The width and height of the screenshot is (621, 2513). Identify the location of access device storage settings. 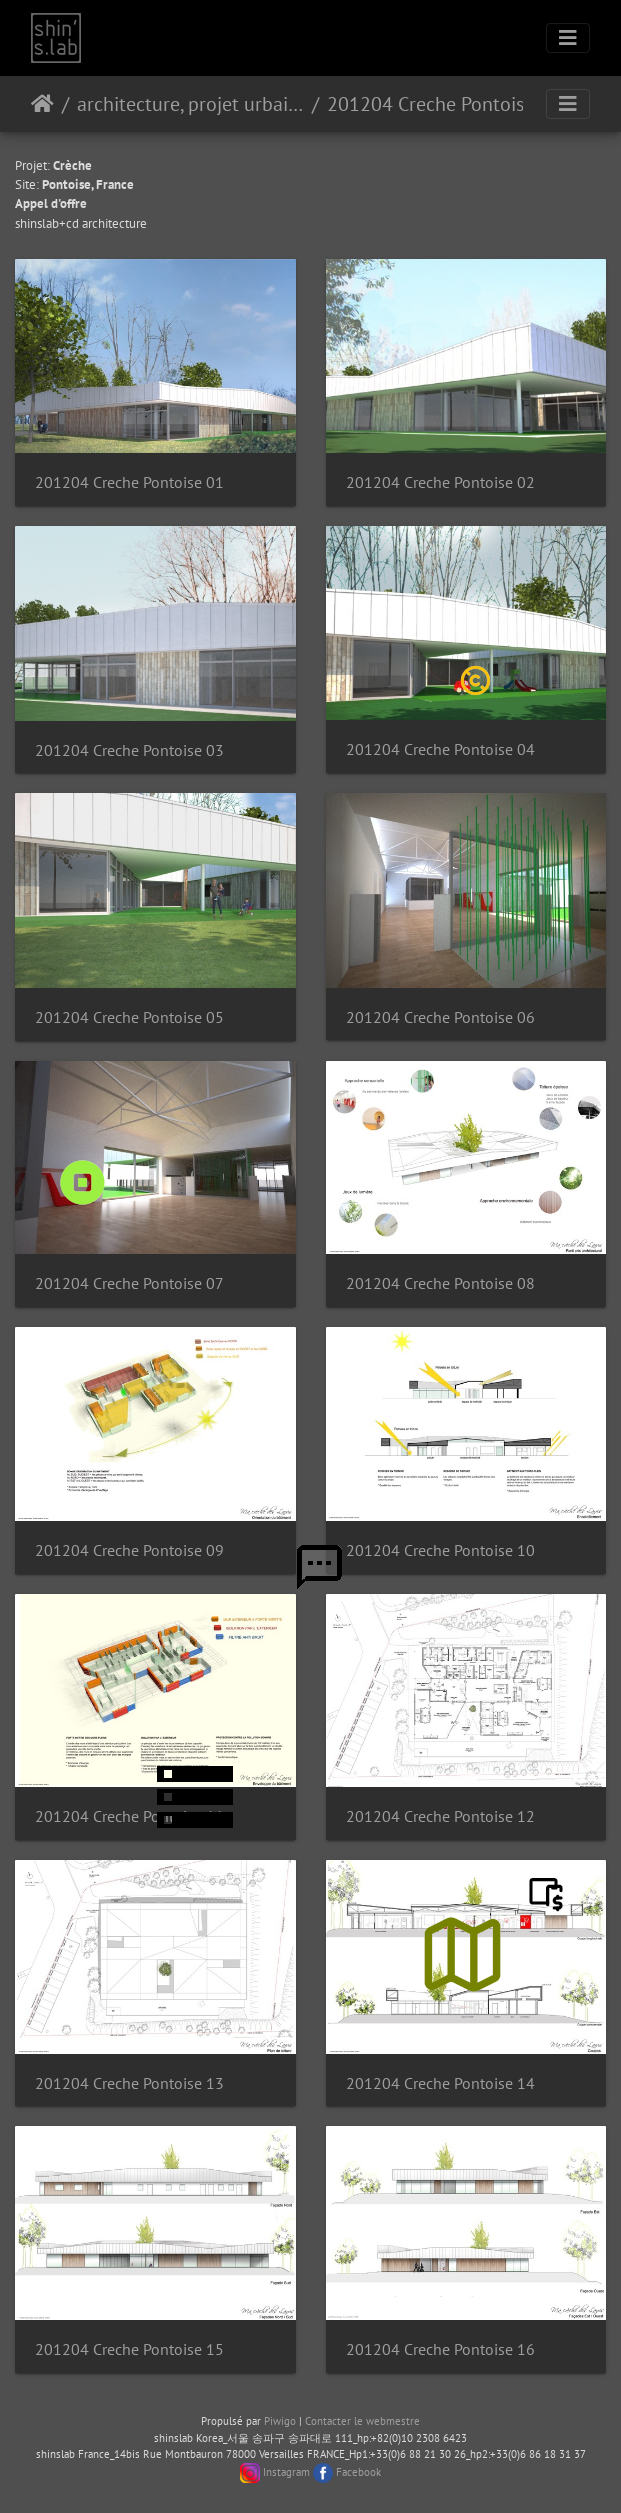
(195, 1797).